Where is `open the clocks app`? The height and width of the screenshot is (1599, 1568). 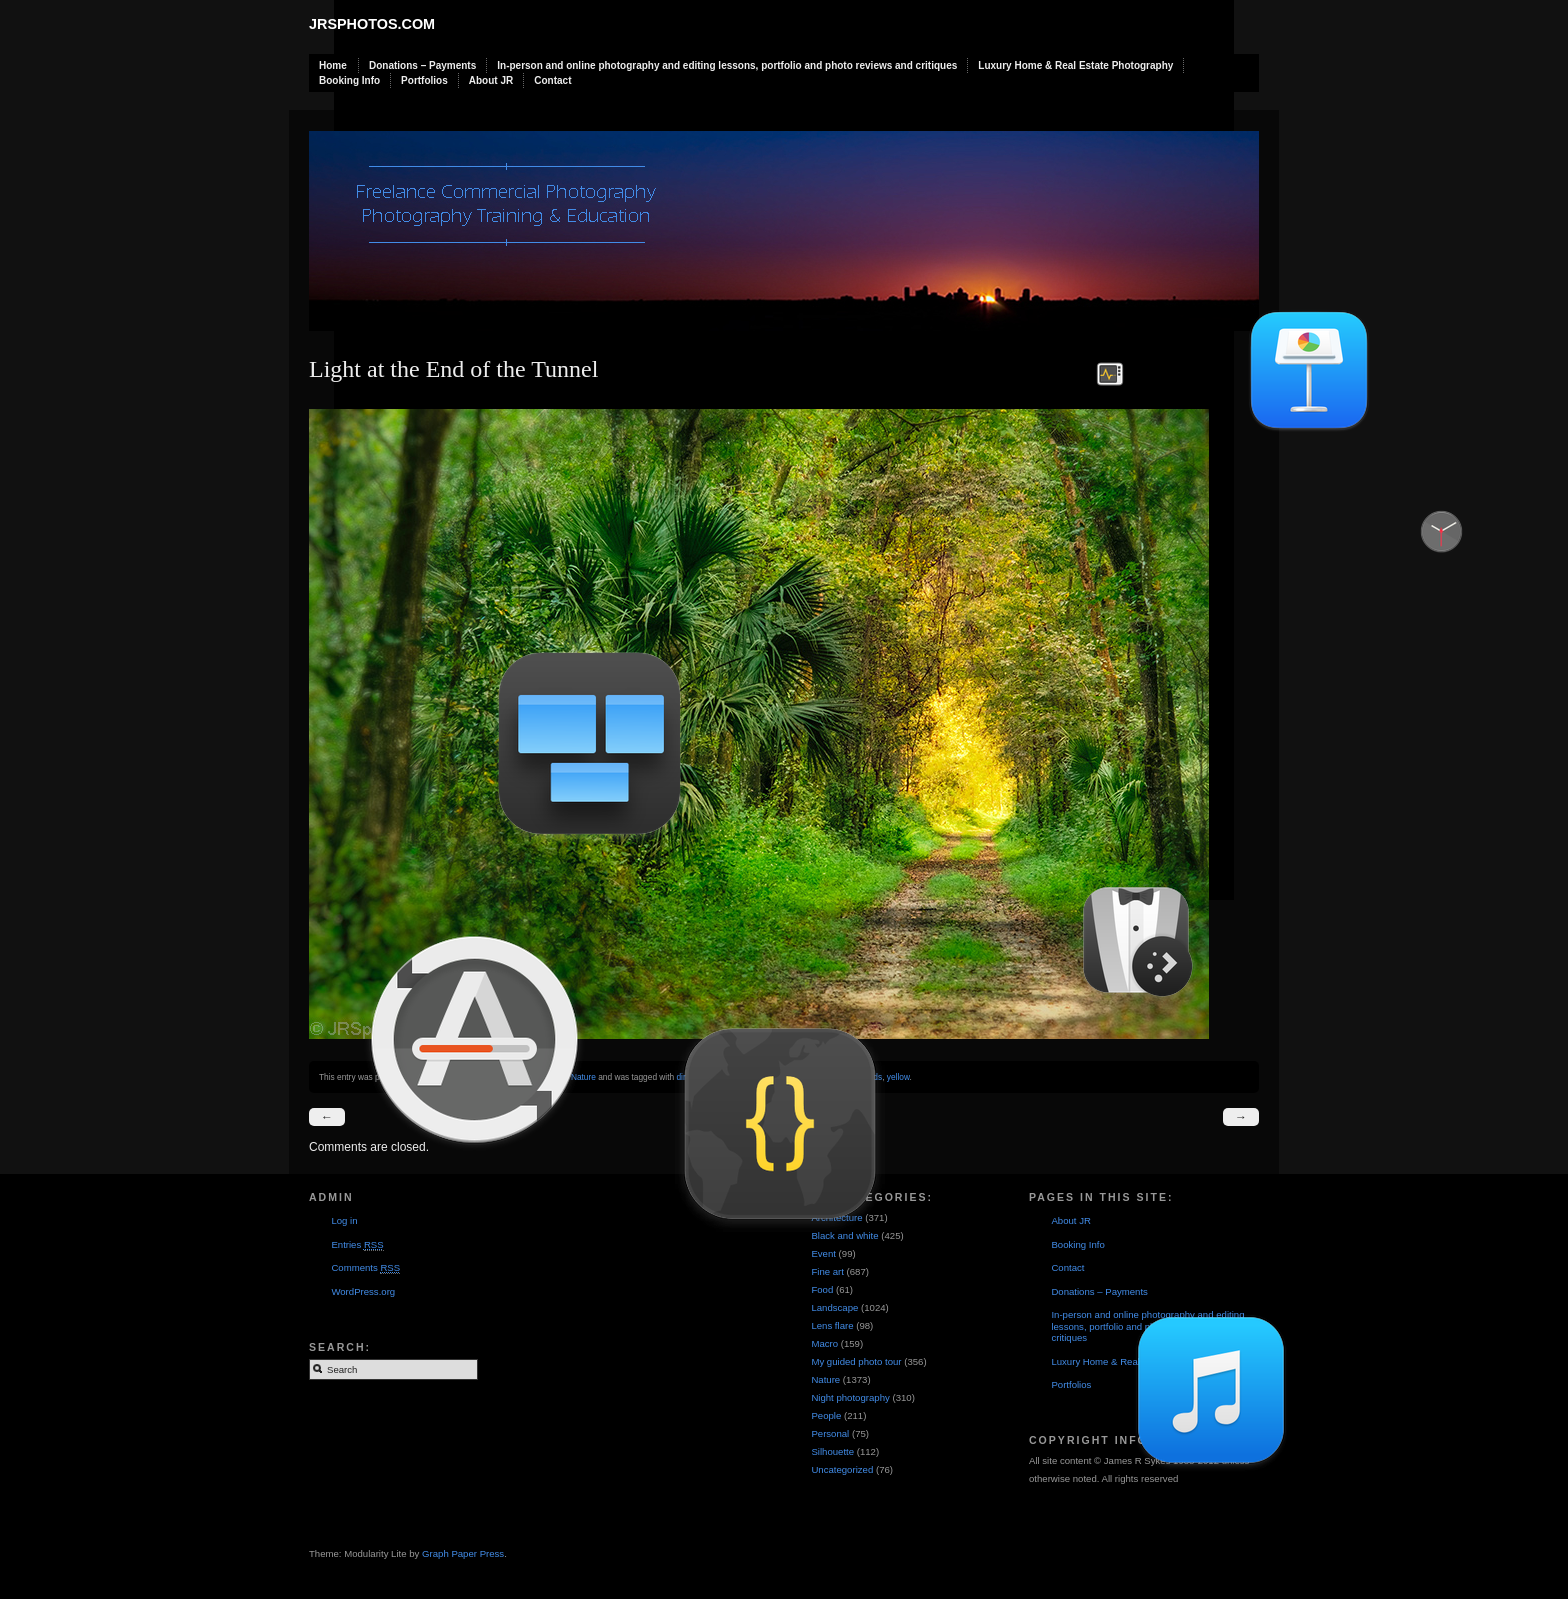
open the clocks app is located at coordinates (1441, 531).